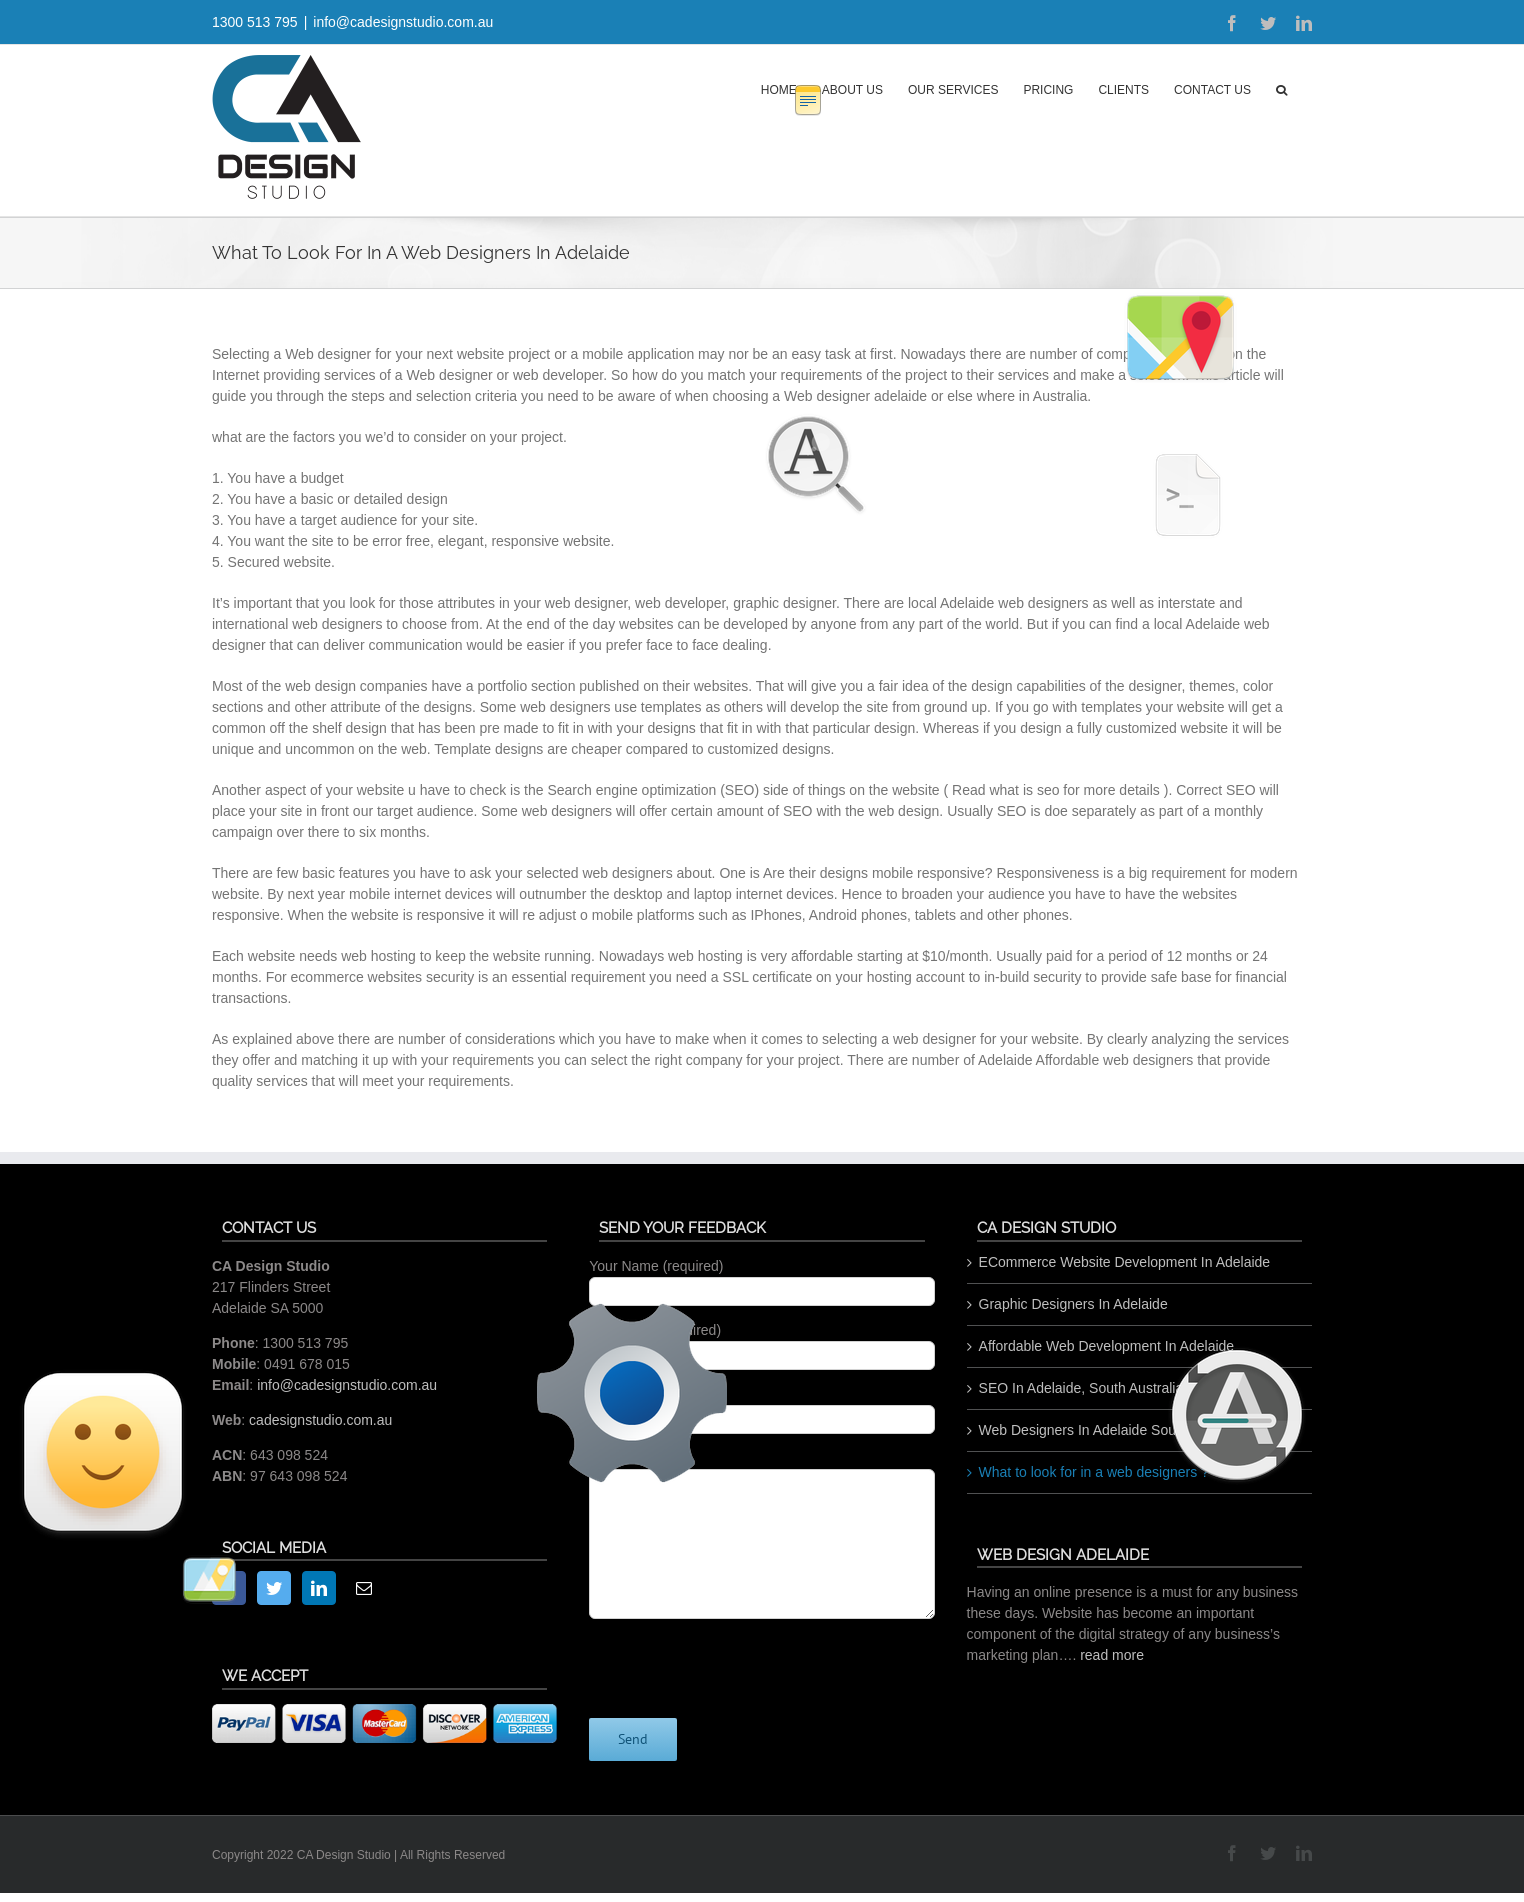 This screenshot has width=1524, height=1902. What do you see at coordinates (1180, 337) in the screenshot?
I see `open the maps application` at bounding box center [1180, 337].